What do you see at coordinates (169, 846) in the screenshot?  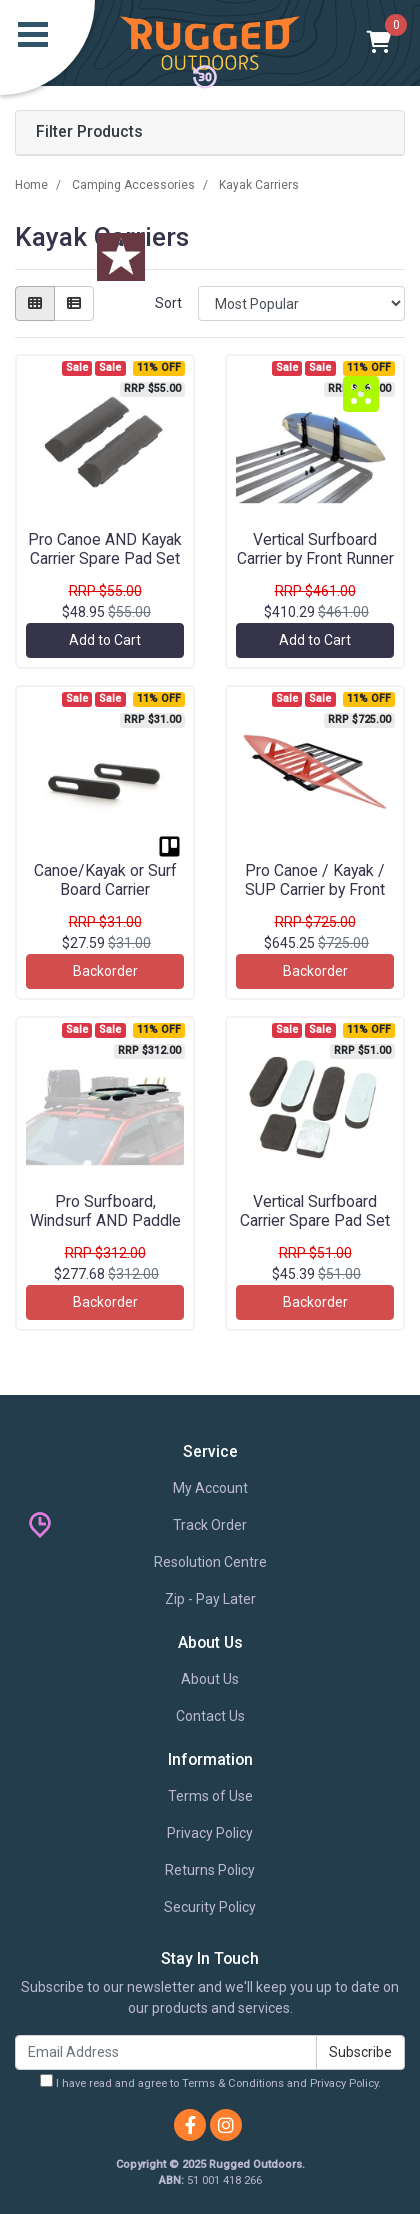 I see `open trello app` at bounding box center [169, 846].